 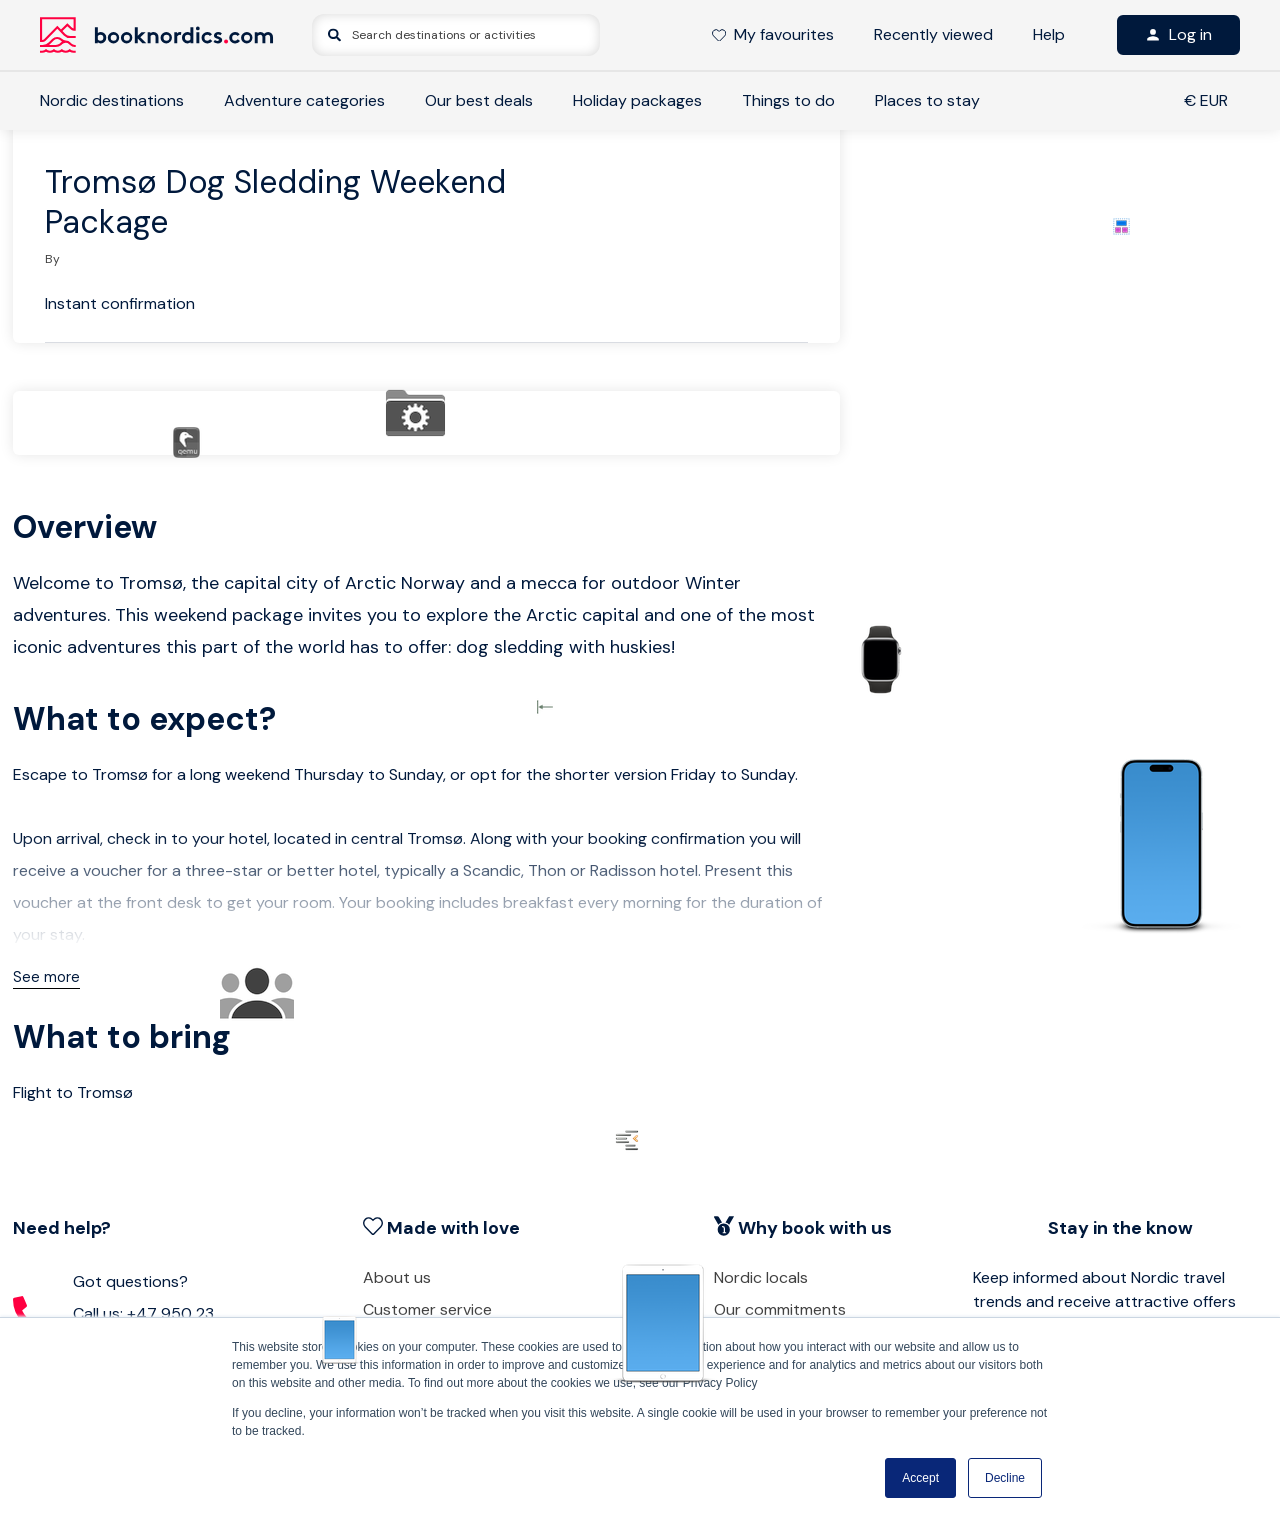 What do you see at coordinates (1161, 846) in the screenshot?
I see `iPhone 15 device icon` at bounding box center [1161, 846].